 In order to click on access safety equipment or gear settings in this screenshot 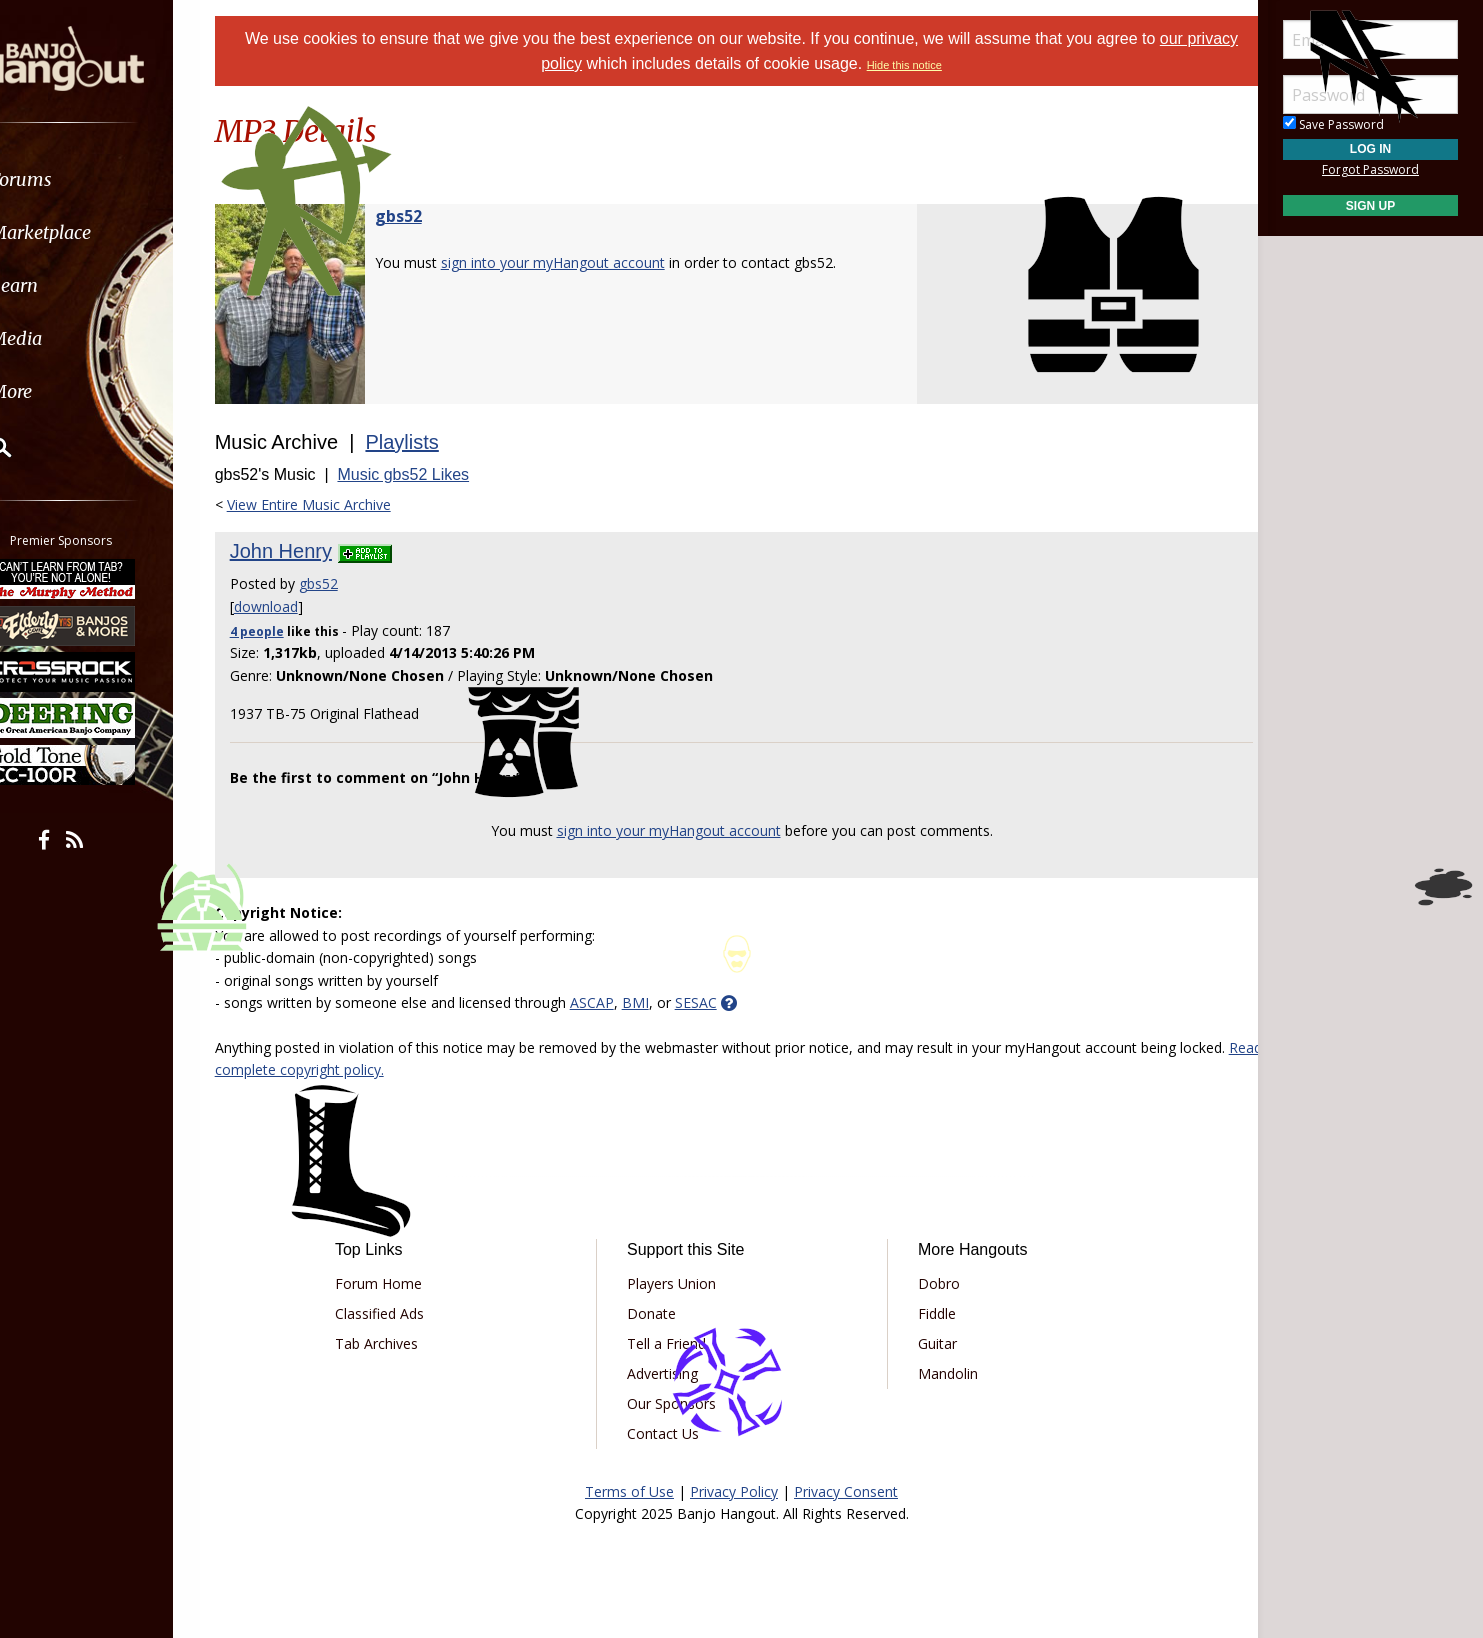, I will do `click(1113, 284)`.